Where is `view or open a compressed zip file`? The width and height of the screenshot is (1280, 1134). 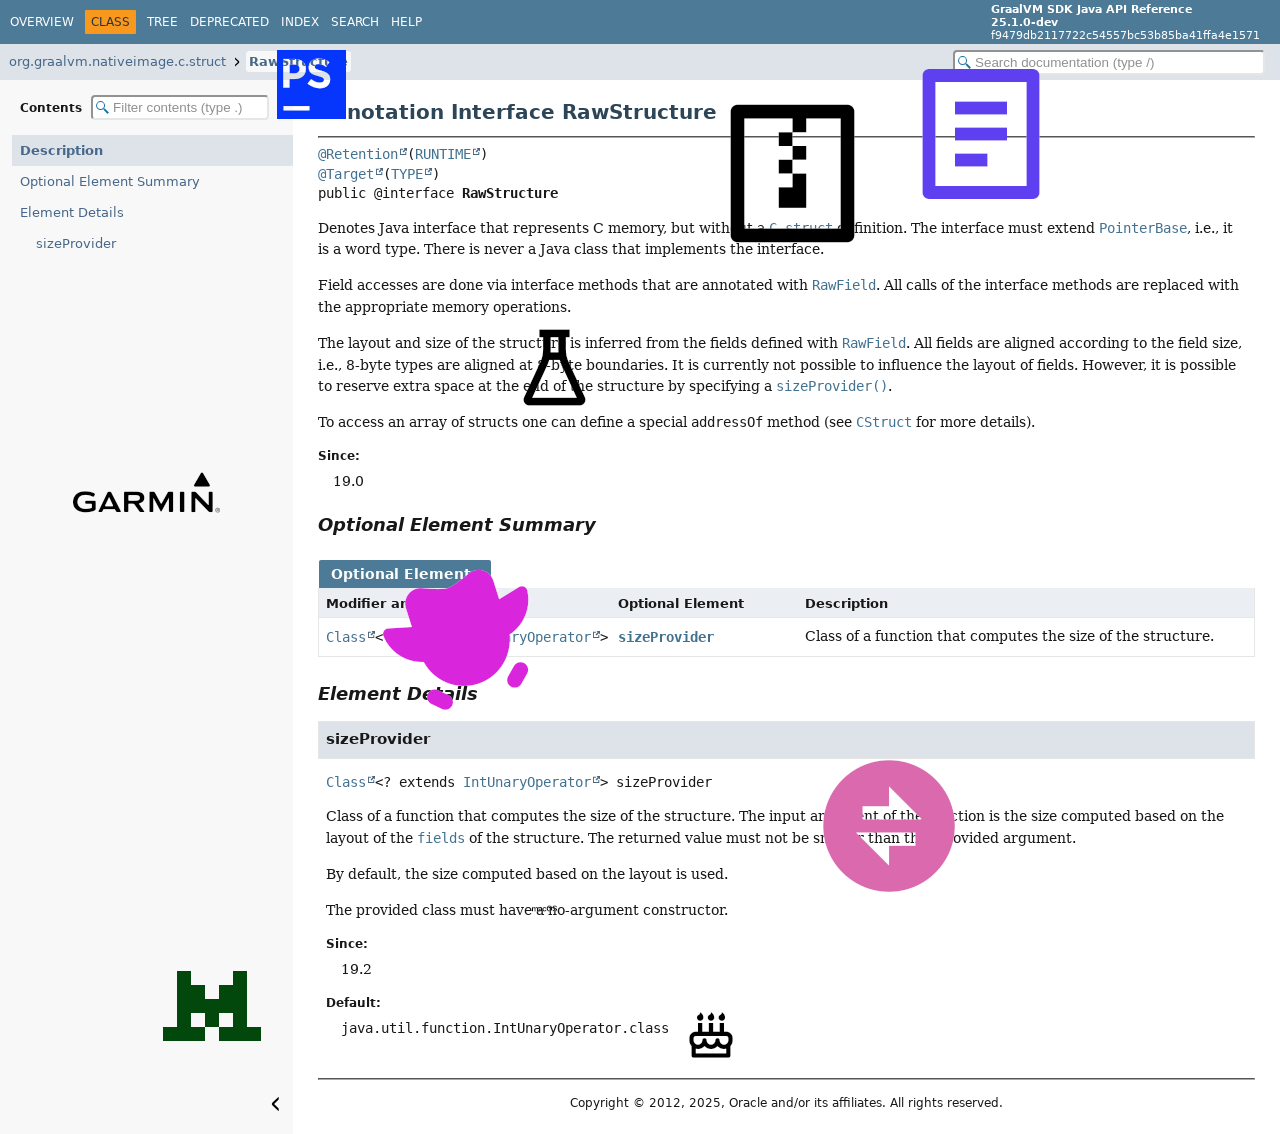
view or open a compressed zip file is located at coordinates (792, 173).